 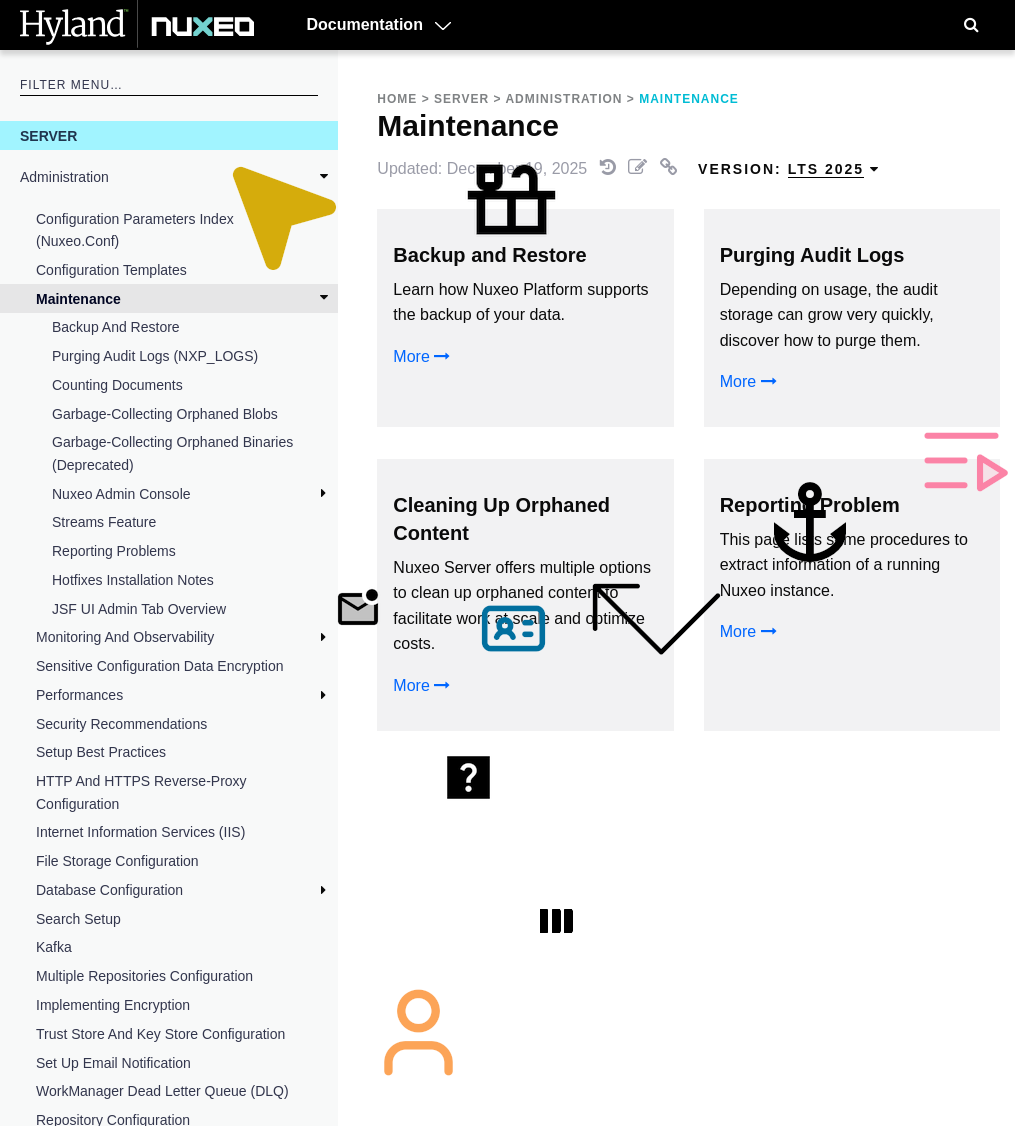 What do you see at coordinates (468, 777) in the screenshot?
I see `access help center or support resources` at bounding box center [468, 777].